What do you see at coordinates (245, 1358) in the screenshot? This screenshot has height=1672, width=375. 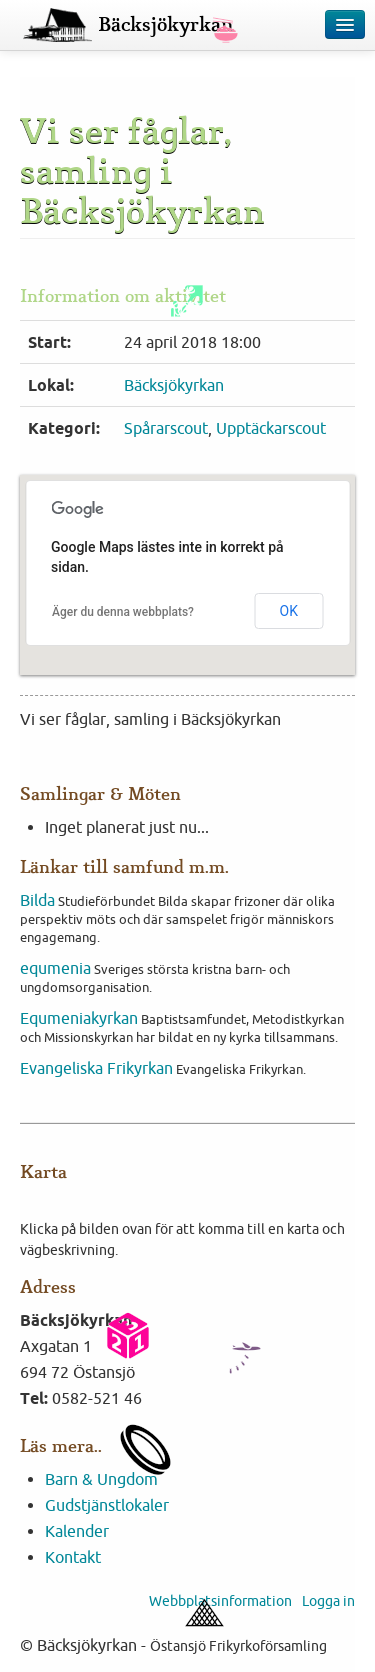 I see `activate area-of-effect attack ability` at bounding box center [245, 1358].